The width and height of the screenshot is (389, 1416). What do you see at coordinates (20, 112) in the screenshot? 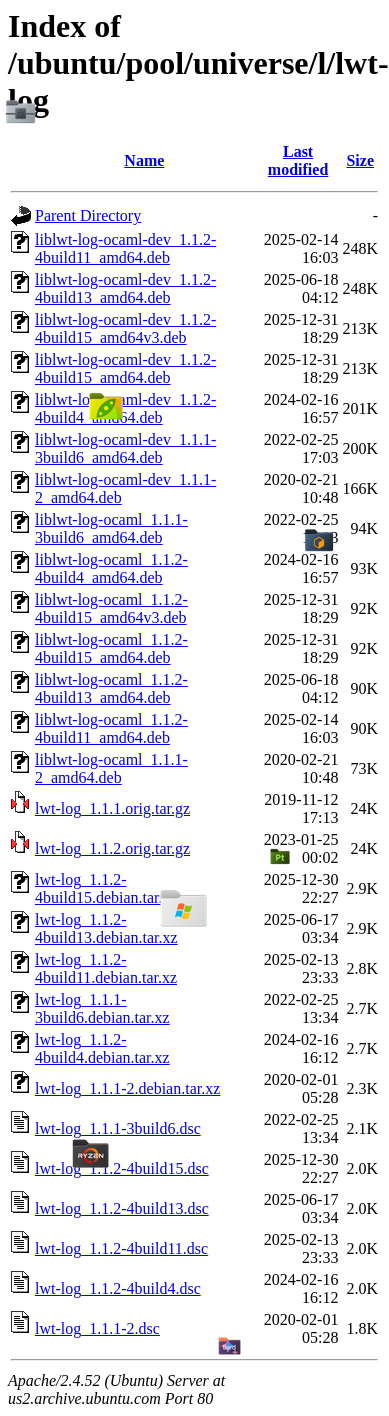
I see `access a password-protected folder` at bounding box center [20, 112].